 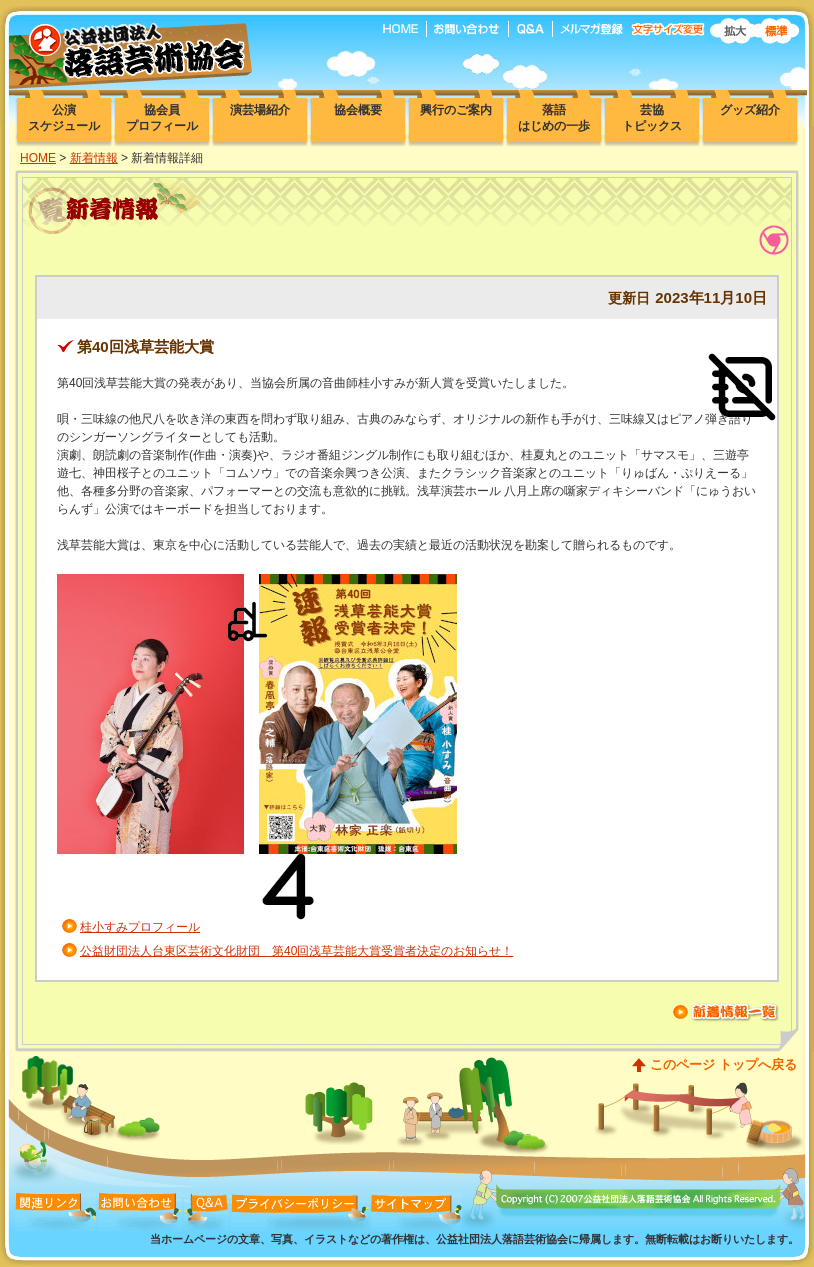 What do you see at coordinates (742, 387) in the screenshot?
I see `contacts unavailable or disabled` at bounding box center [742, 387].